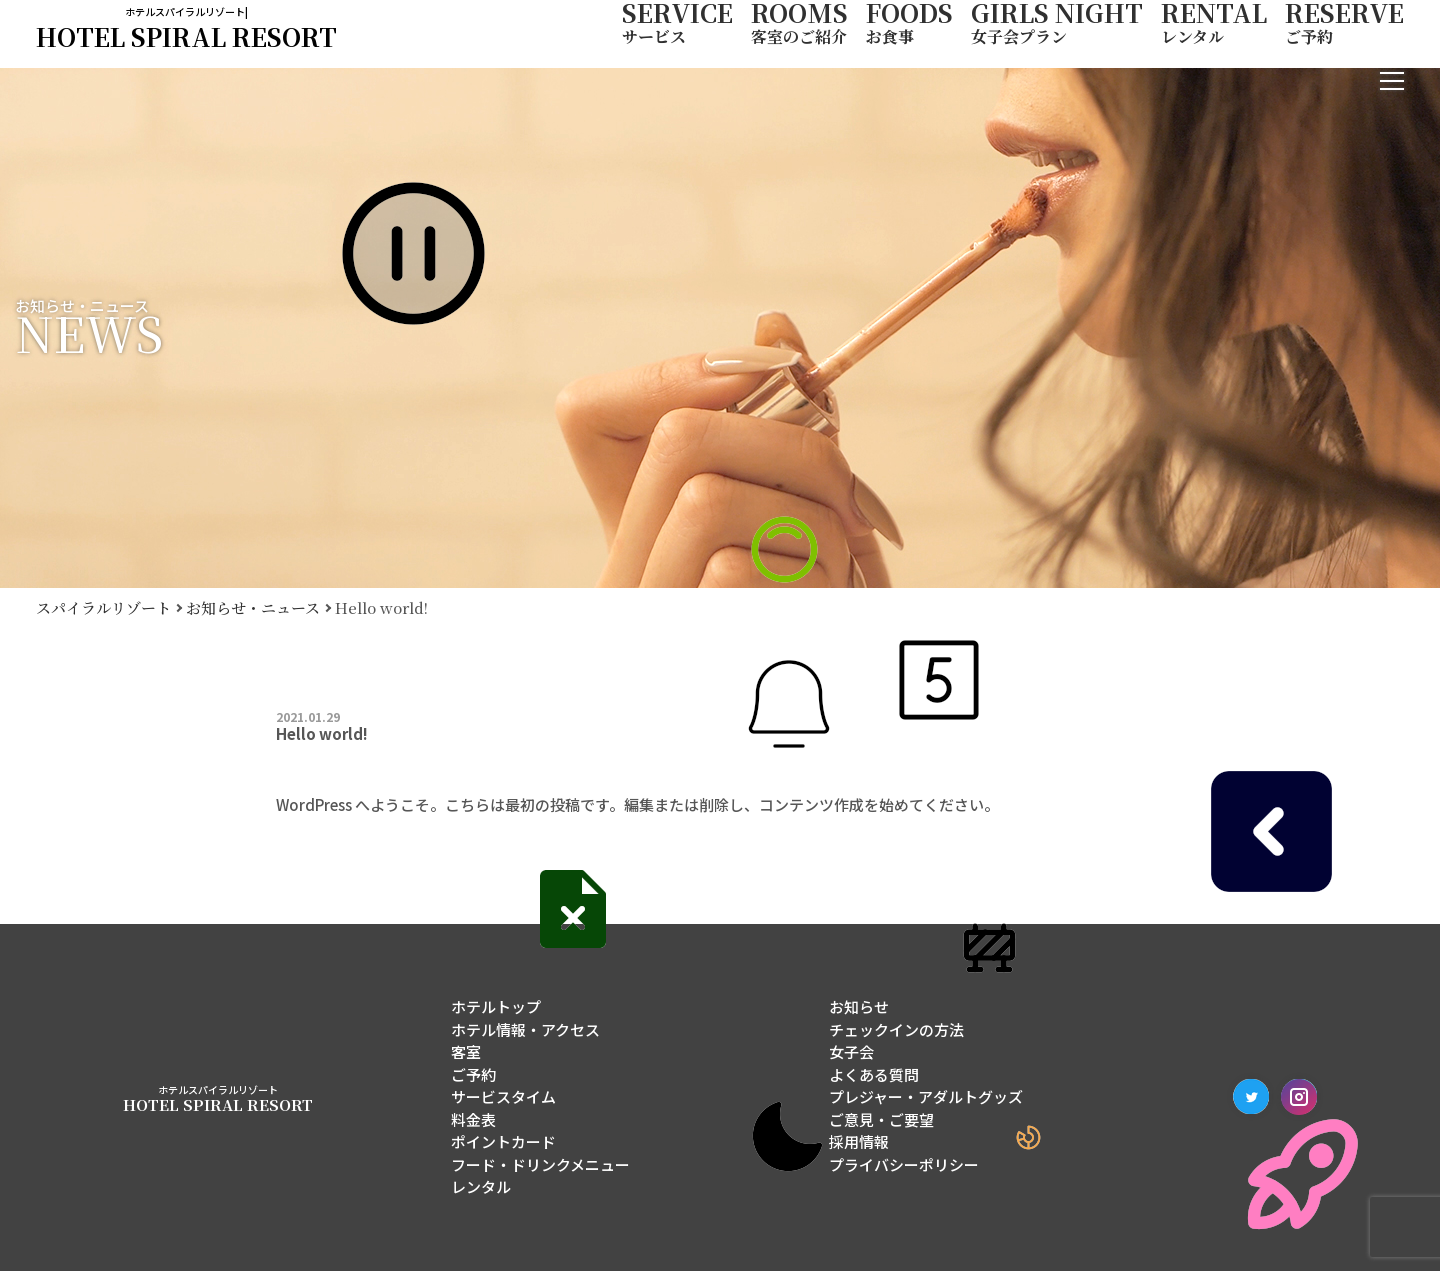  Describe the element at coordinates (1303, 1174) in the screenshot. I see `launch or deploy an application` at that location.